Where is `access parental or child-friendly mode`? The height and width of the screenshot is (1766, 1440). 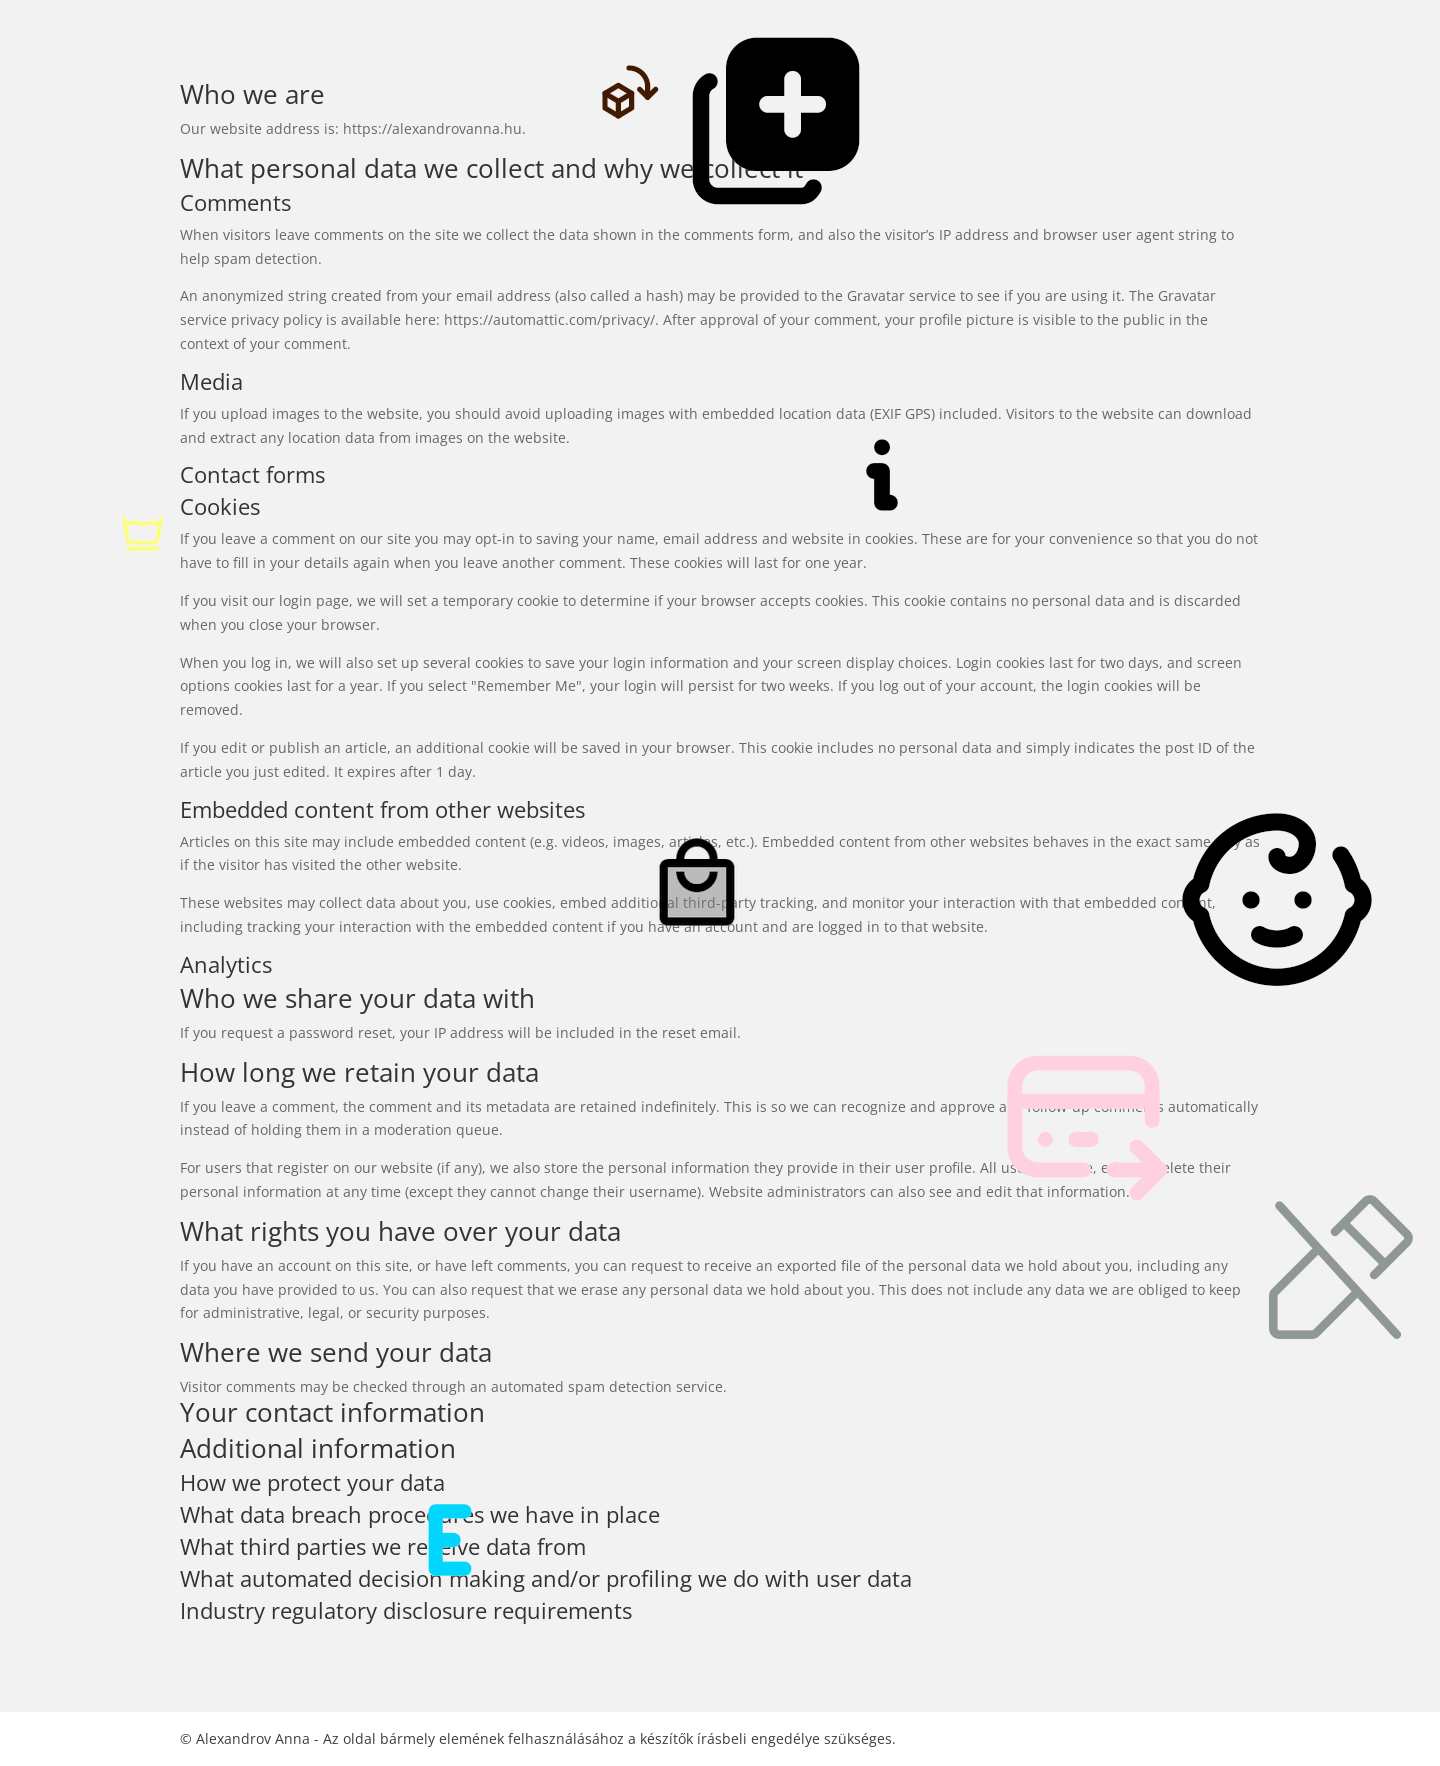 access parental or child-friendly mode is located at coordinates (1277, 900).